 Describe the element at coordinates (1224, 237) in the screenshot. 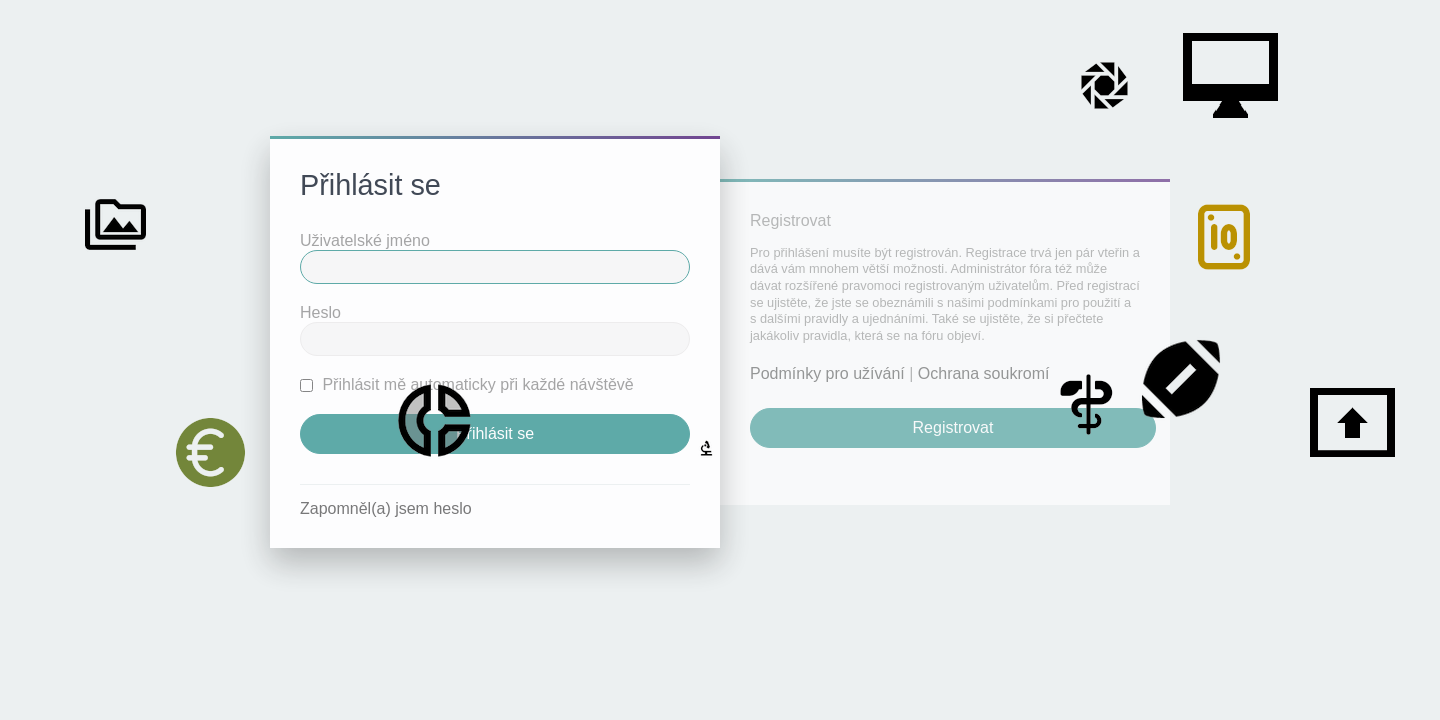

I see `represents a 10 playing card in a card game` at that location.